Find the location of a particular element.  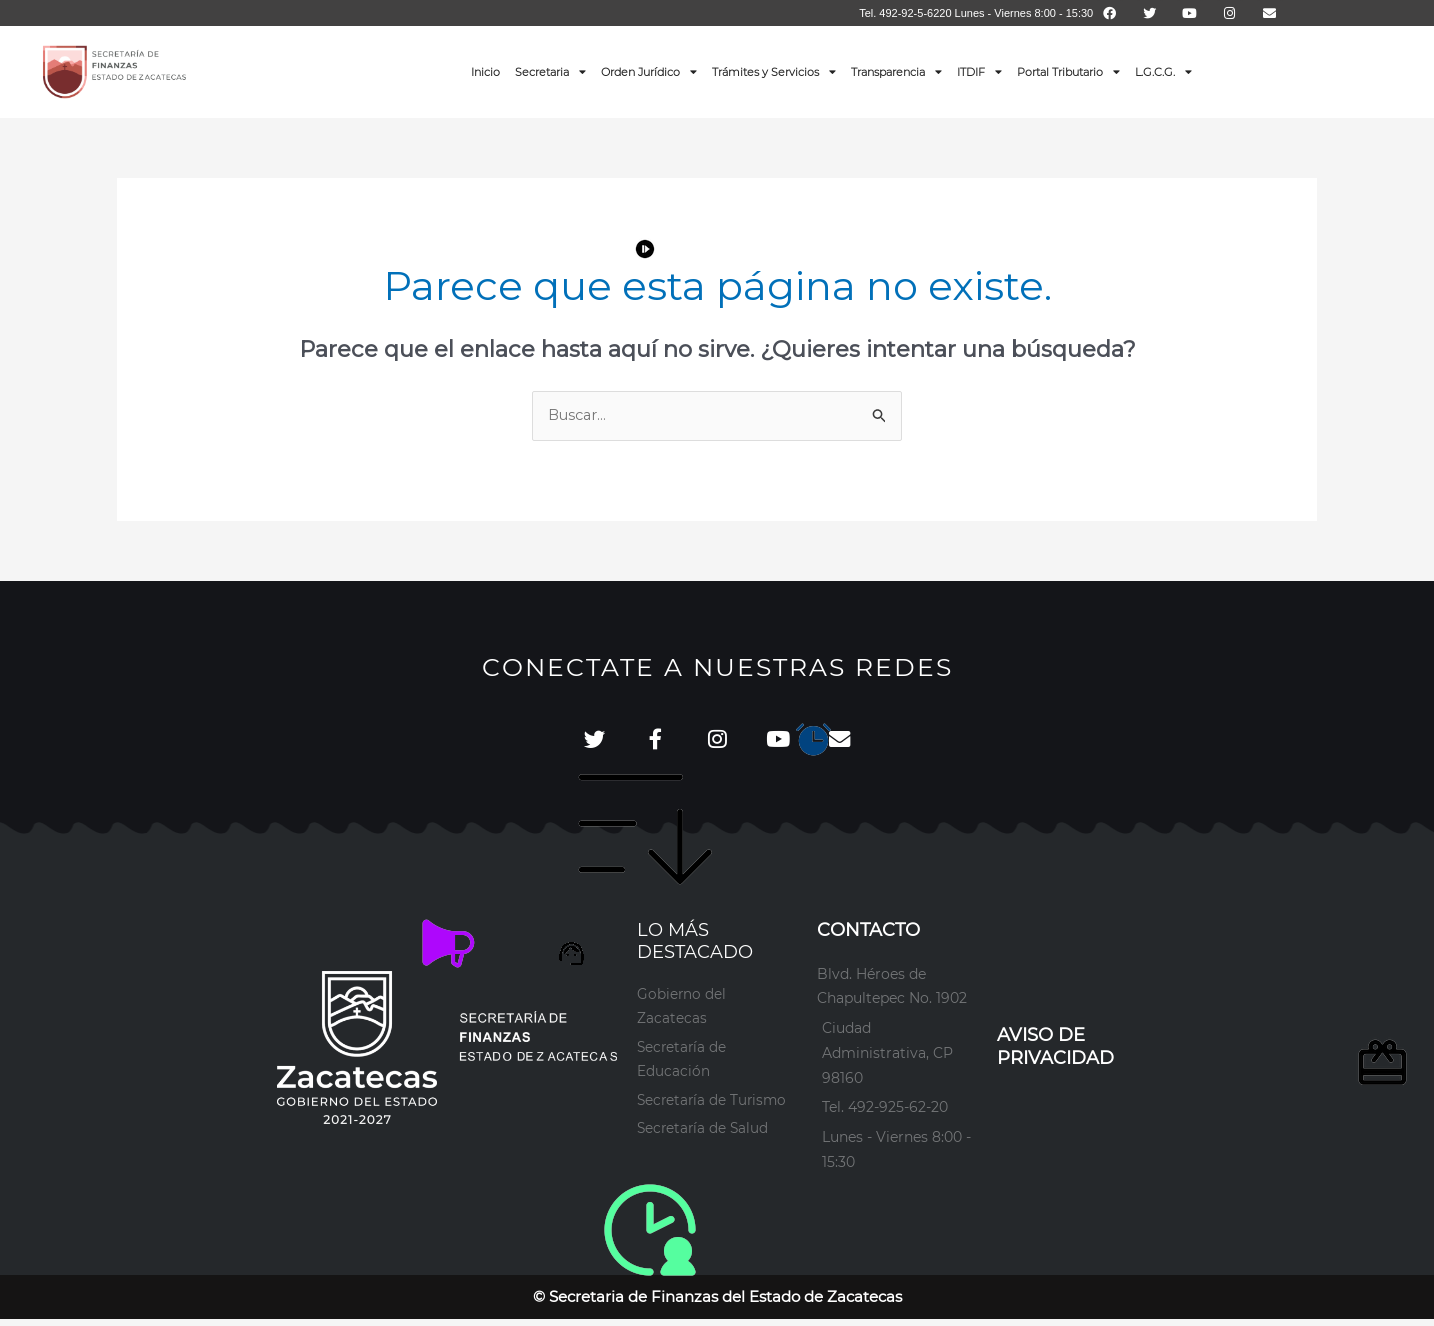

sort items in ascending order is located at coordinates (639, 823).